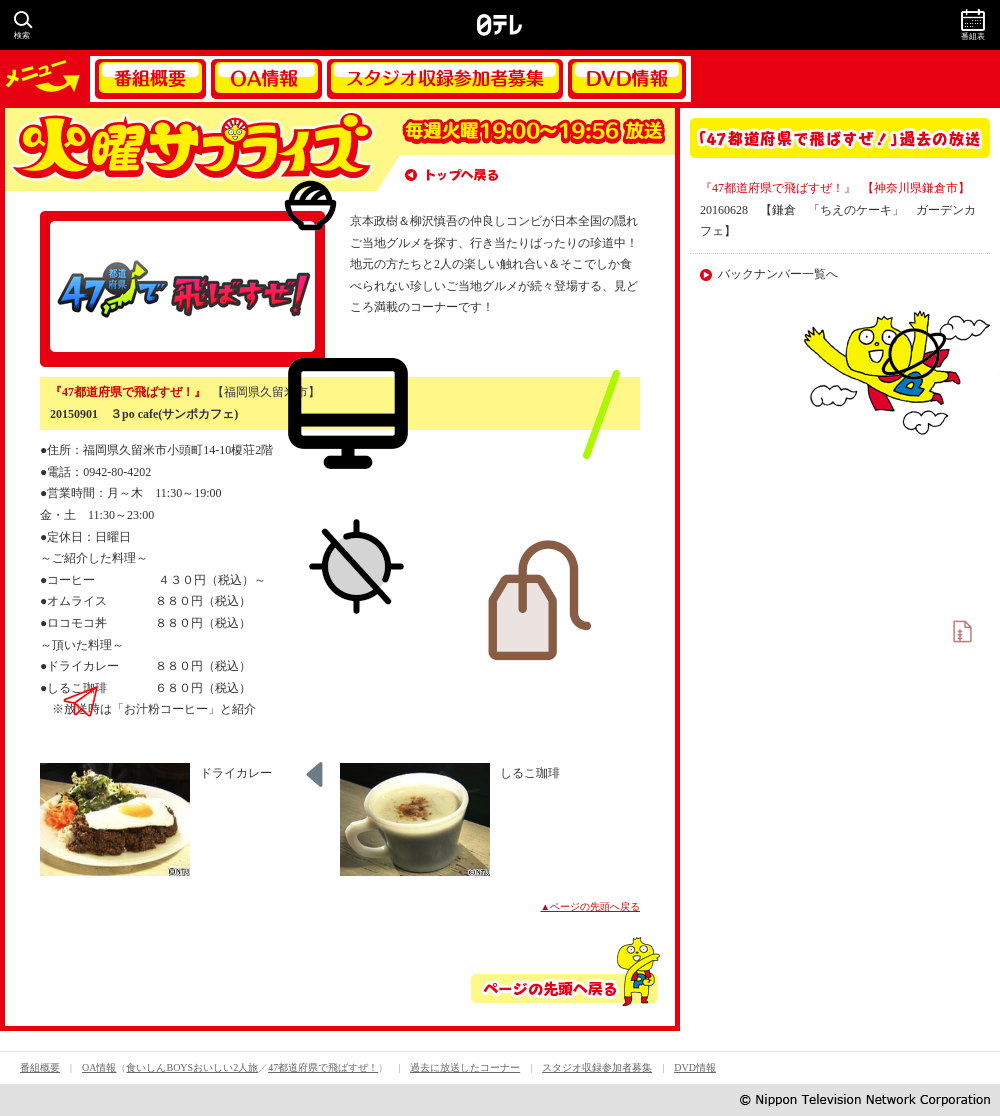 The width and height of the screenshot is (1000, 1116). I want to click on explore global or worldwide content, so click(914, 354).